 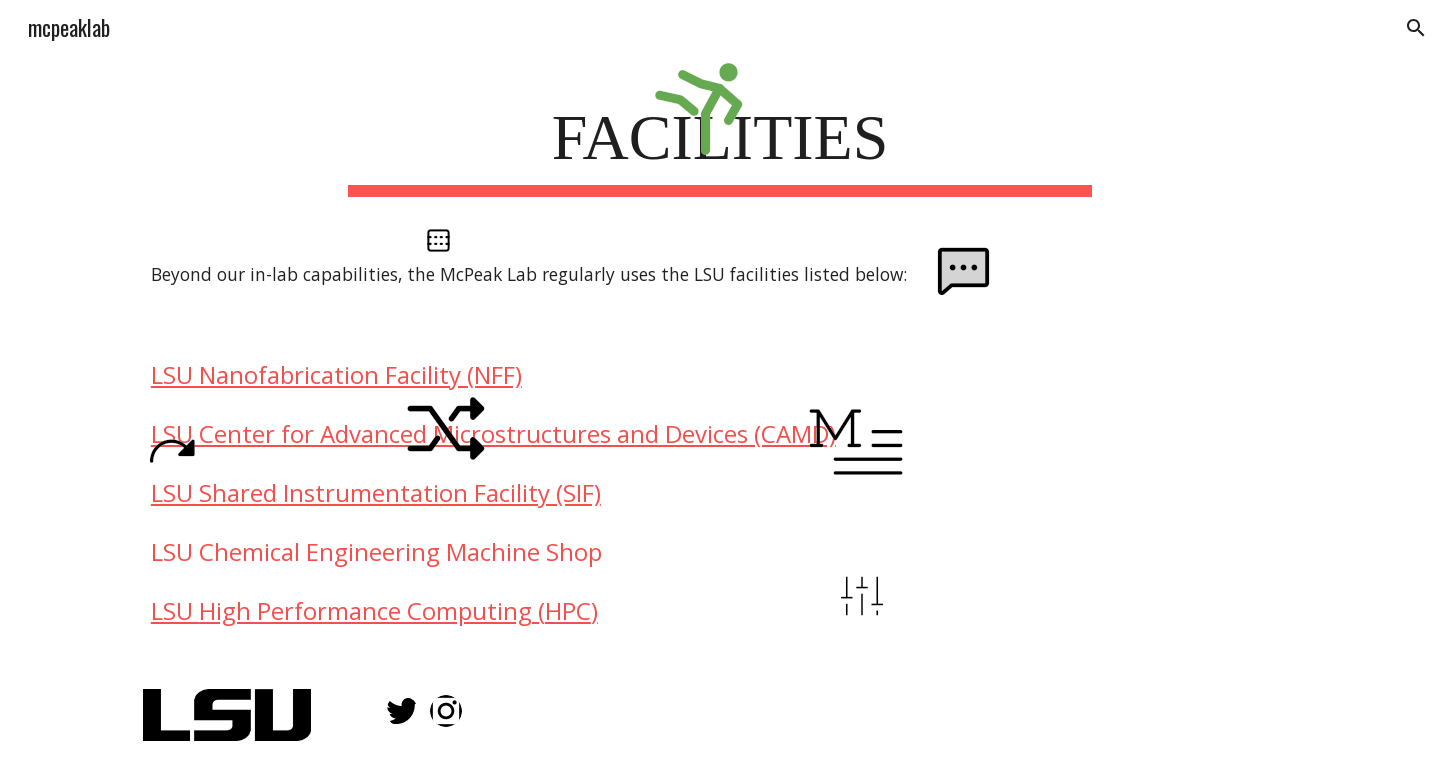 I want to click on open article on Medium, so click(x=856, y=442).